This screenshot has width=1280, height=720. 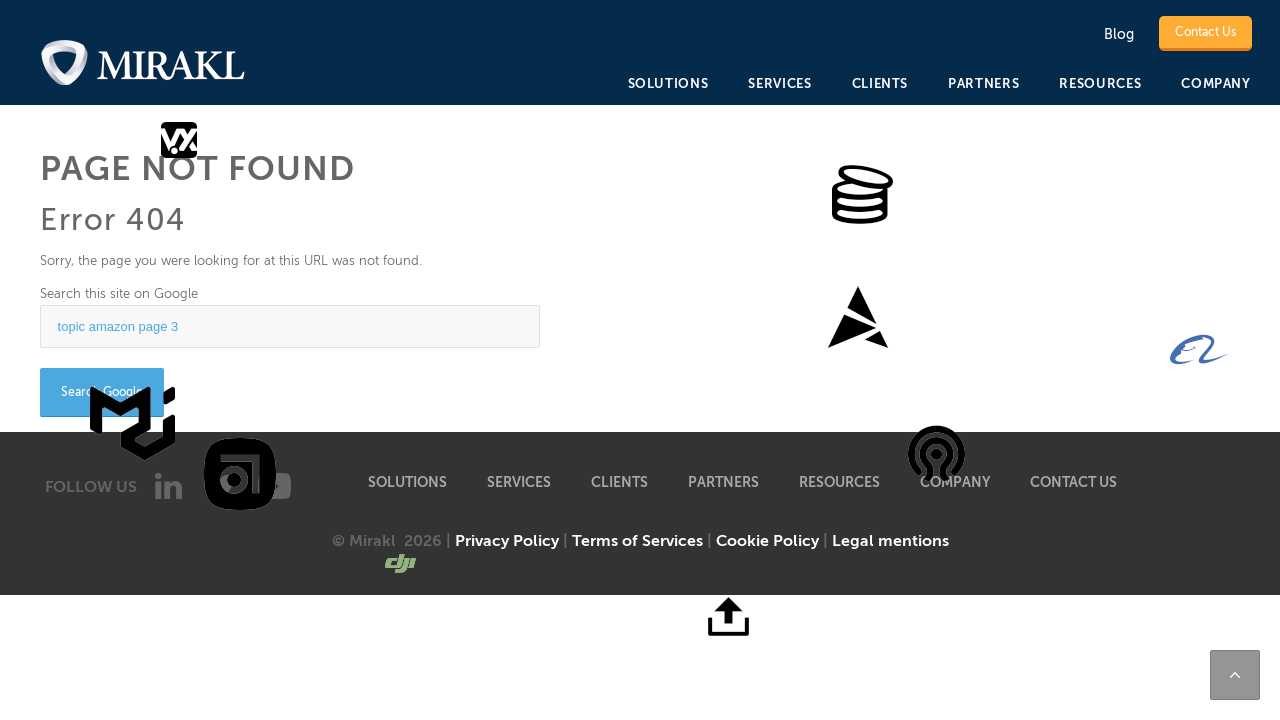 I want to click on upload a file or document, so click(x=728, y=617).